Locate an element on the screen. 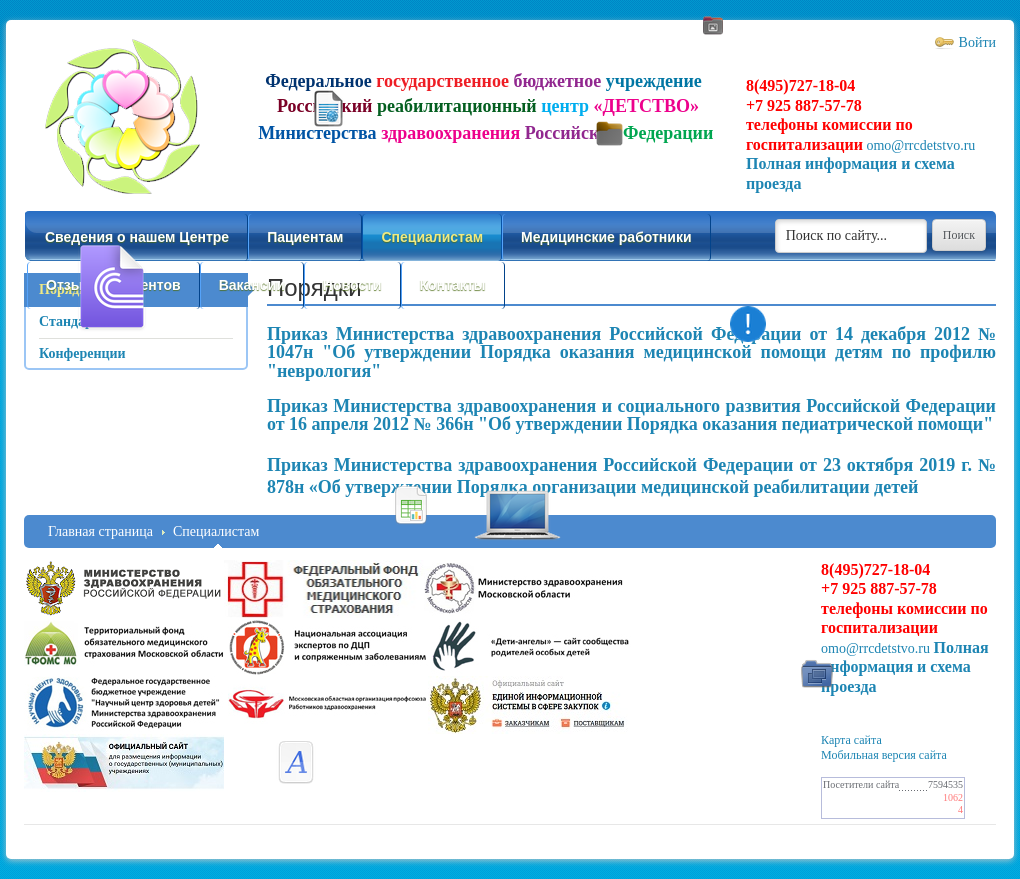  mark email as important is located at coordinates (748, 324).